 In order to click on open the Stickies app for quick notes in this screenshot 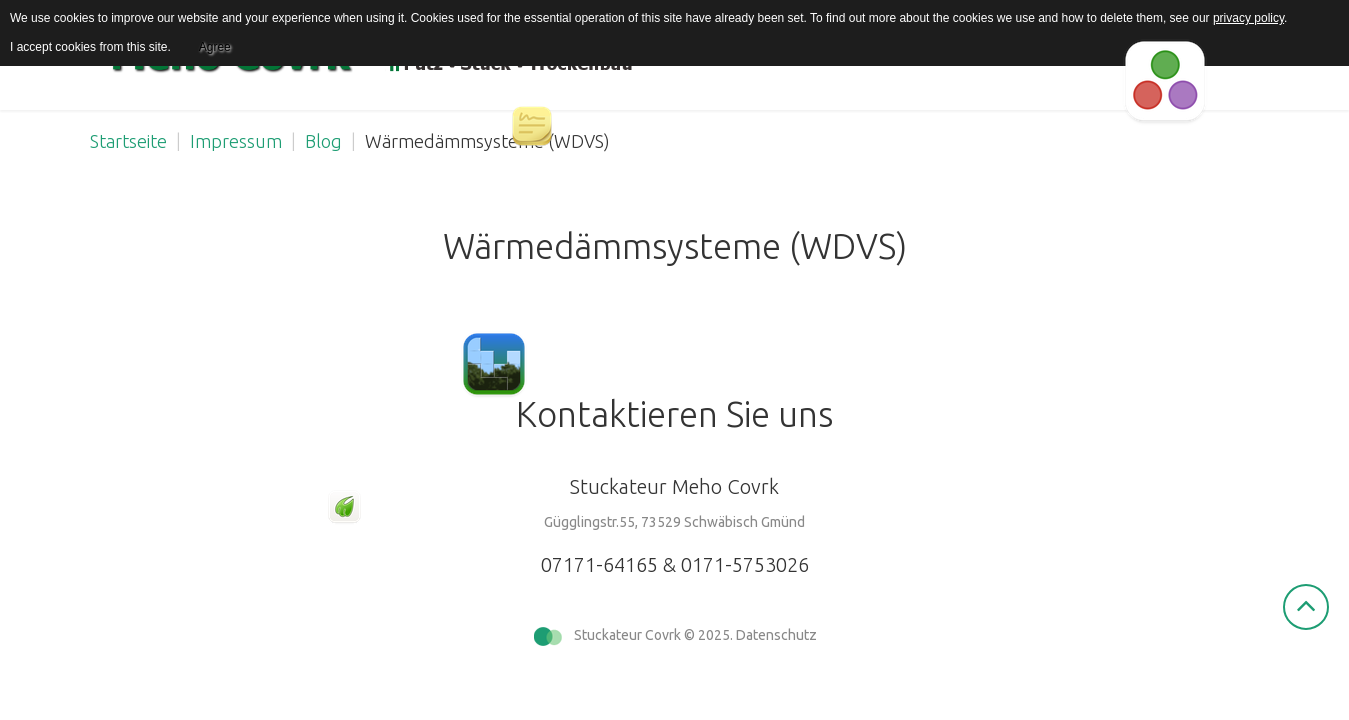, I will do `click(532, 126)`.